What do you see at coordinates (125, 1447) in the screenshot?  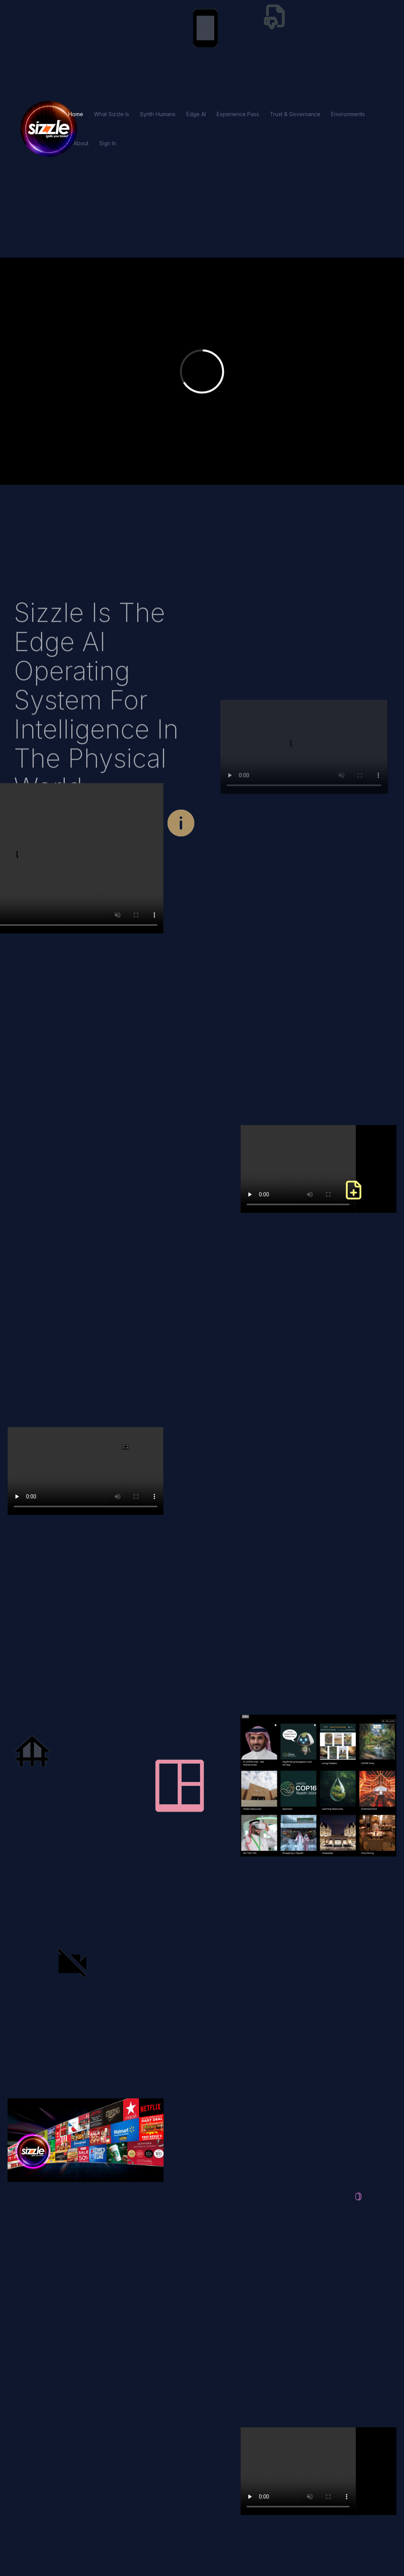 I see `view speaker notes or presentation comments` at bounding box center [125, 1447].